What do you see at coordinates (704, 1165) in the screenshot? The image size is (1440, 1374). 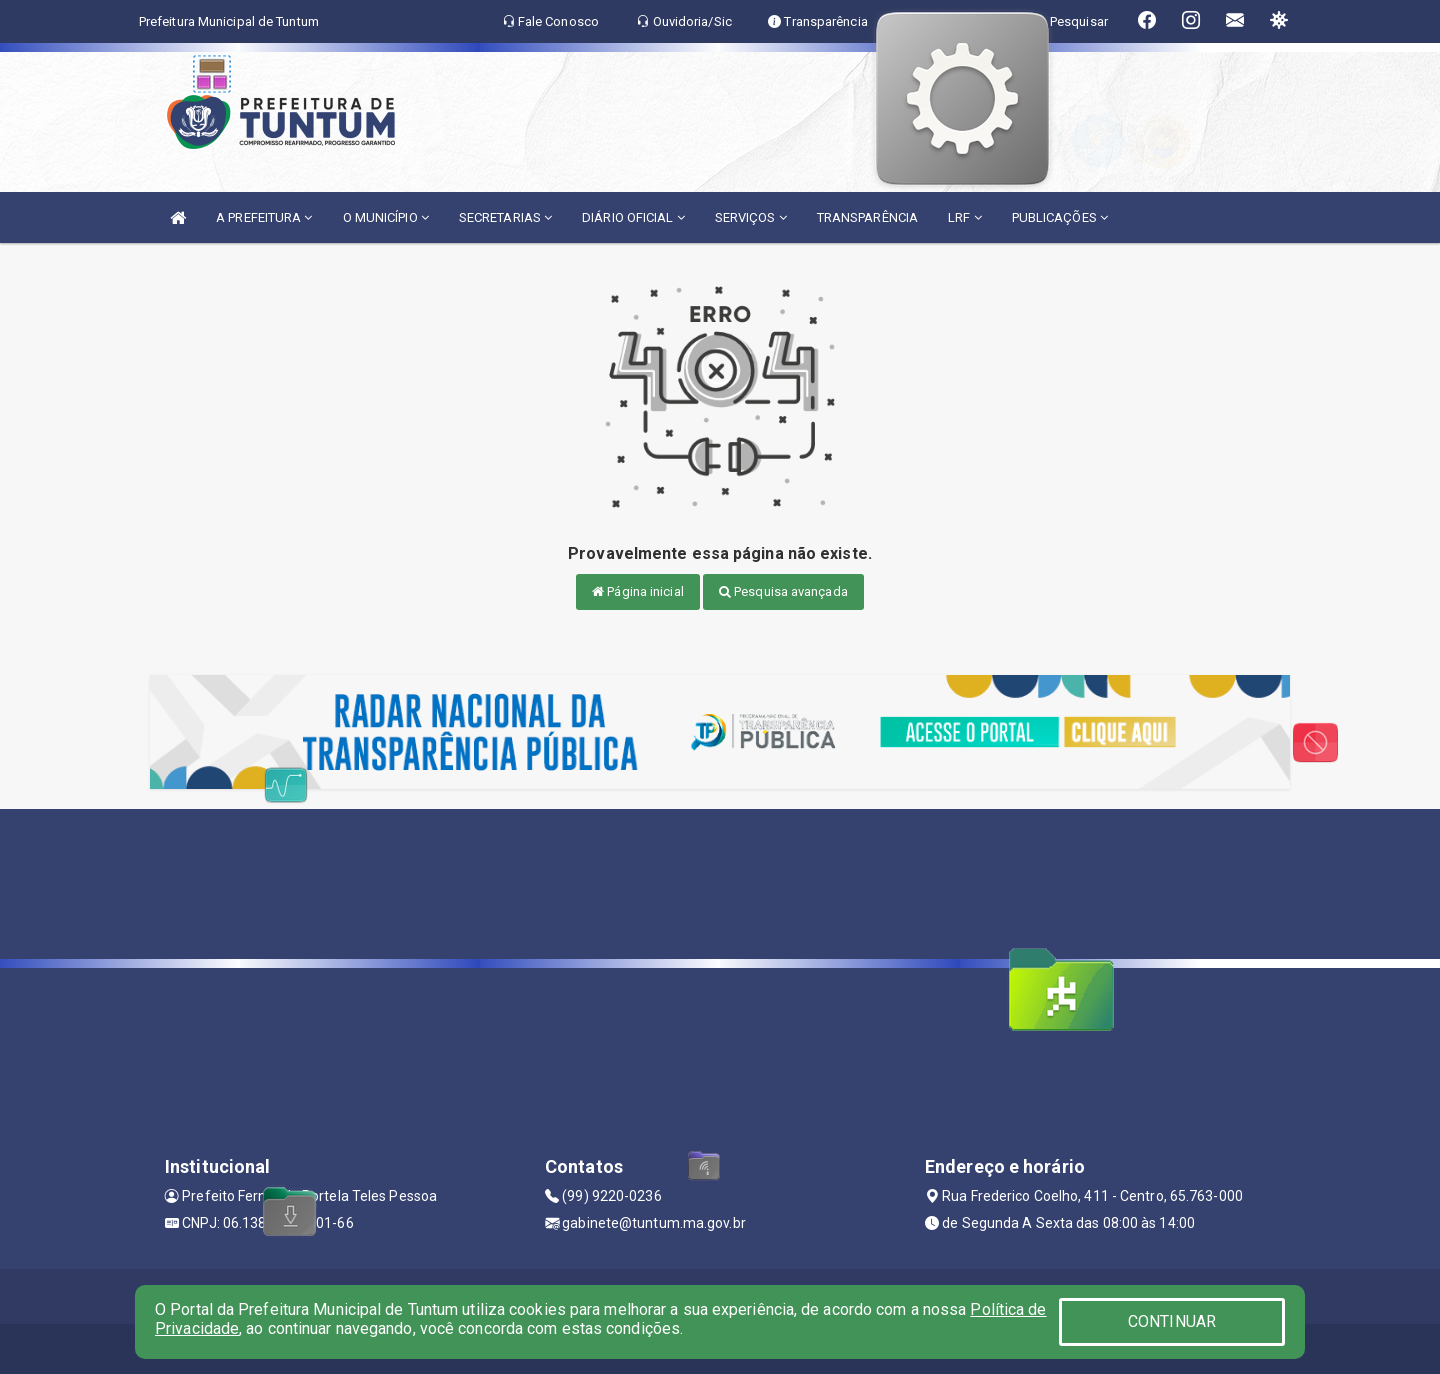 I see `open insync cloud sync folder` at bounding box center [704, 1165].